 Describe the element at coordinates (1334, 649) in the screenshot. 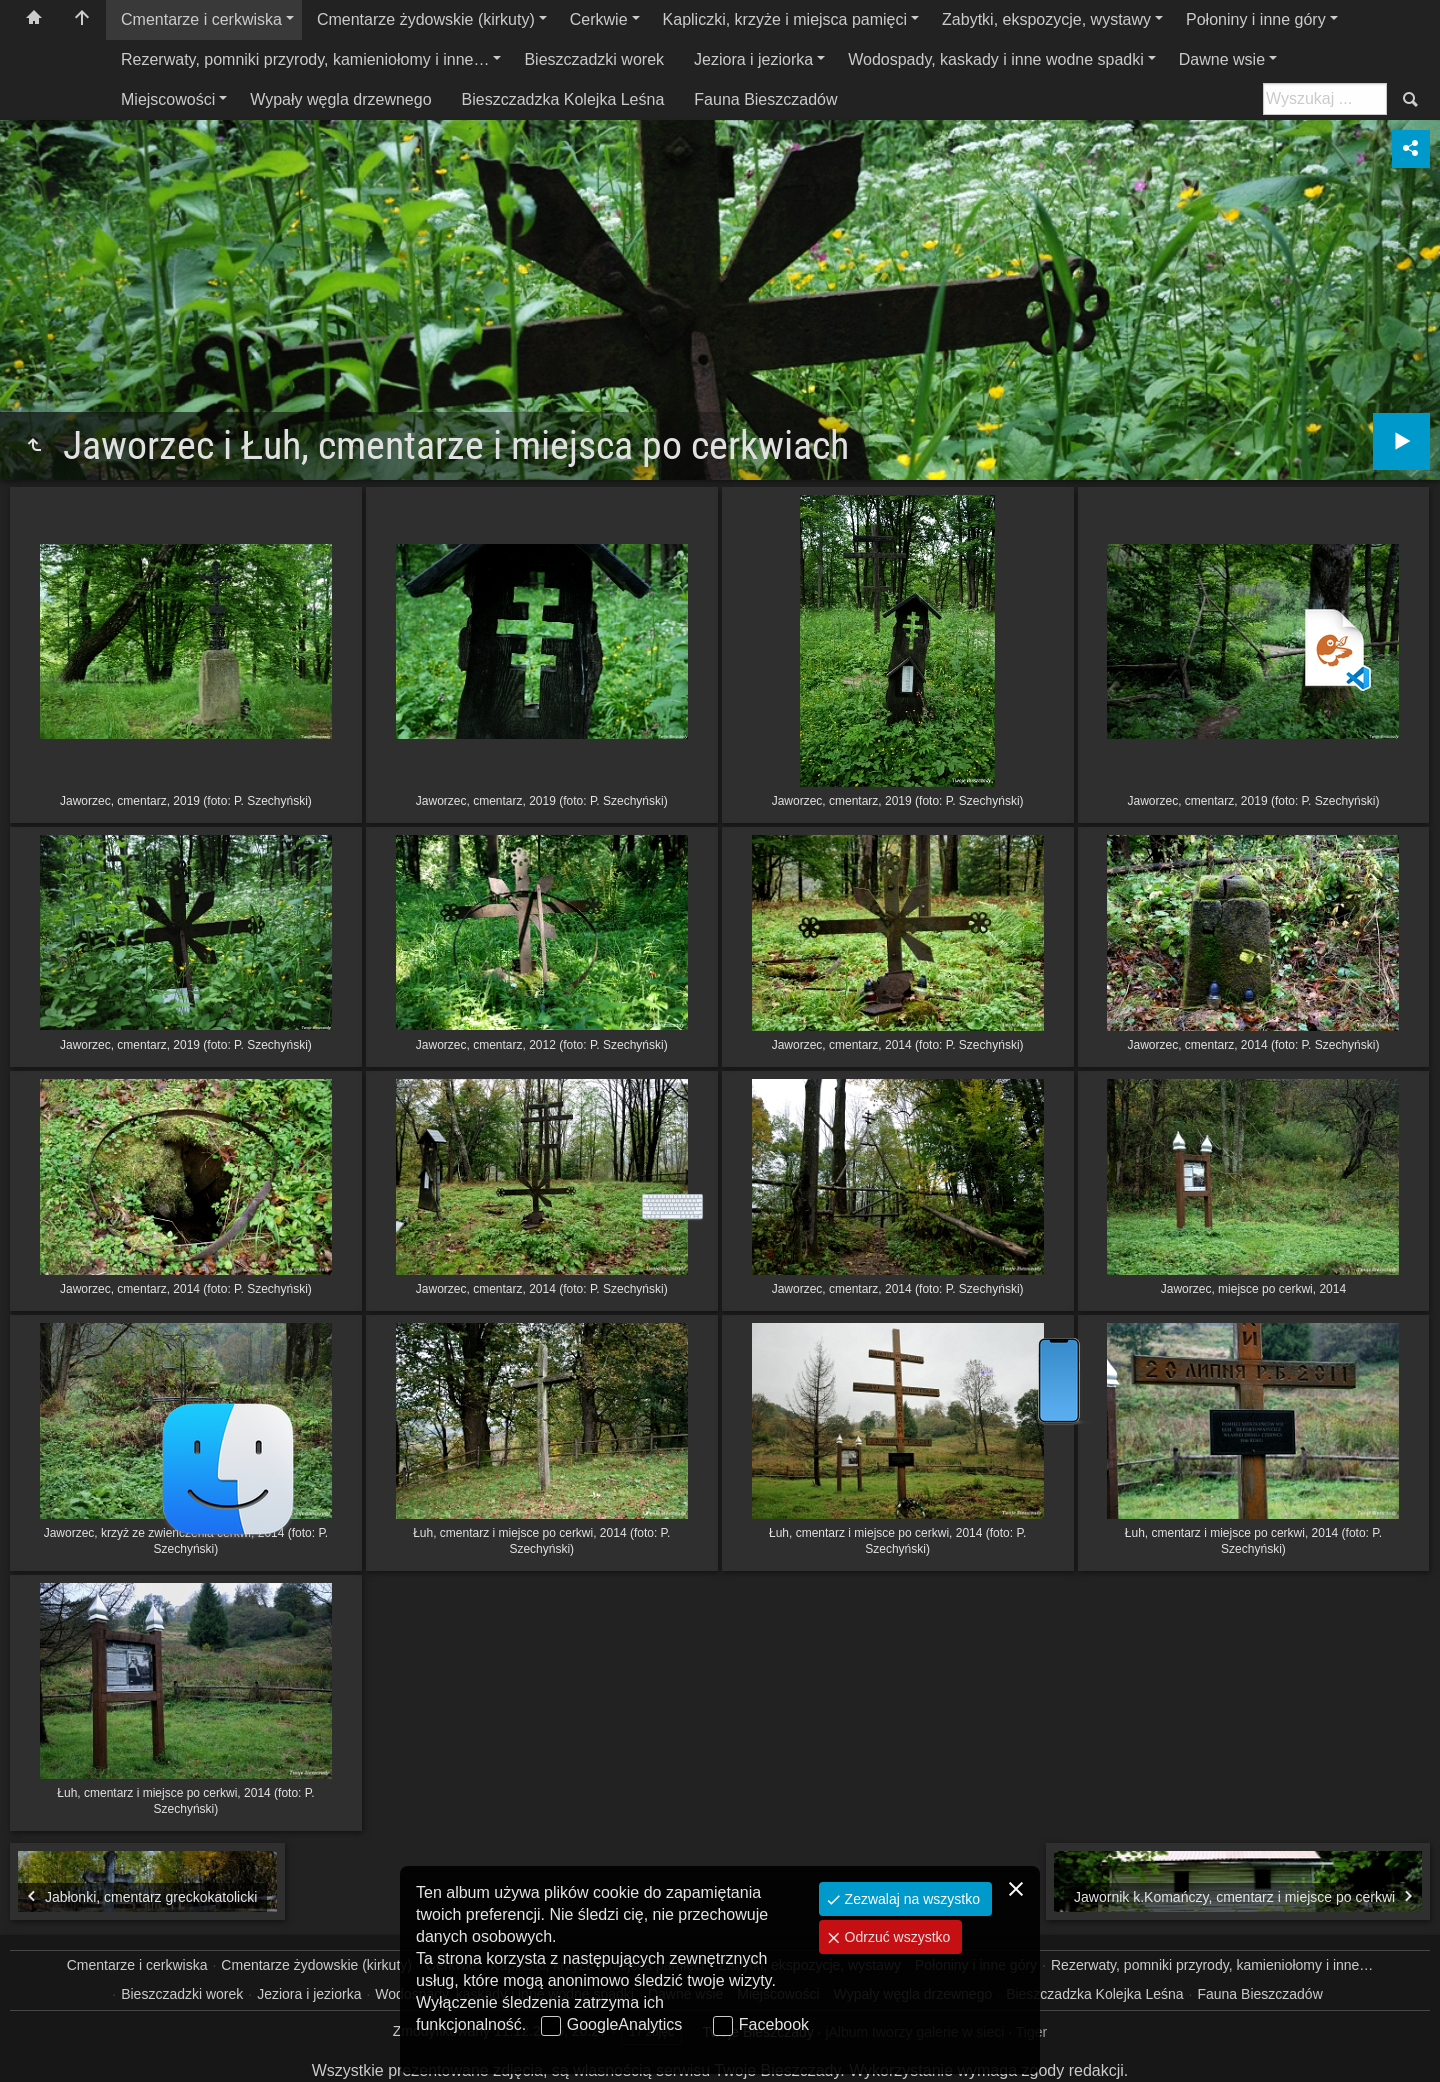

I see `bower package manager file in Visual Studio Code` at that location.